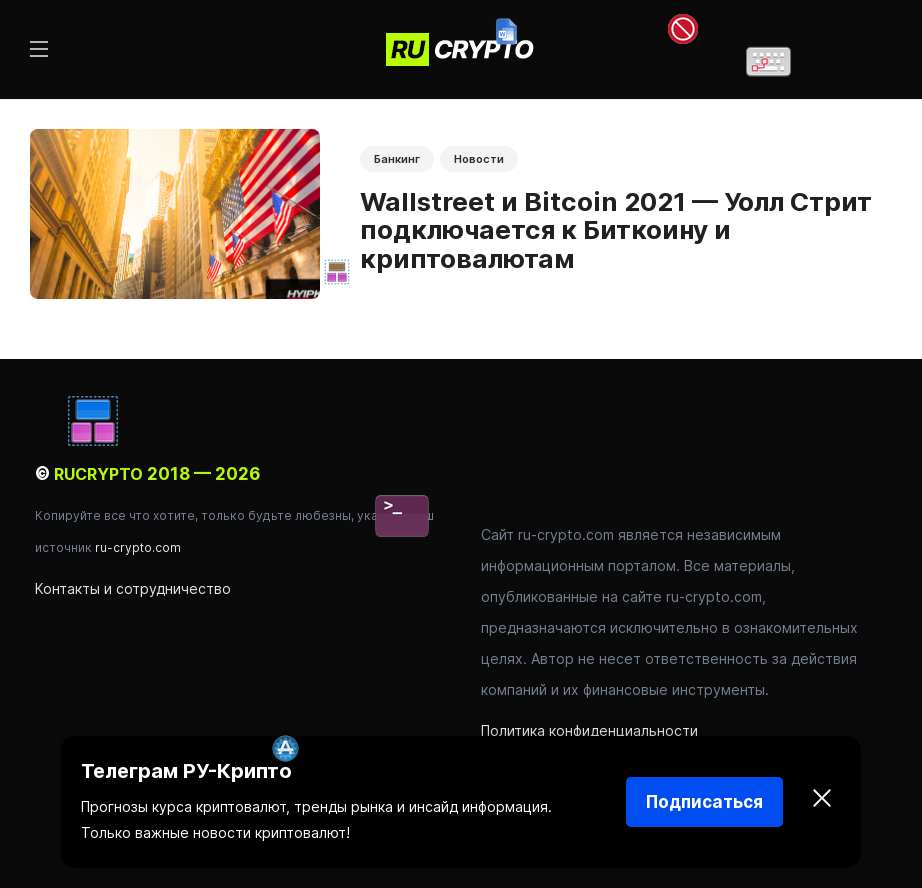 This screenshot has width=922, height=888. What do you see at coordinates (768, 61) in the screenshot?
I see `configure keyboard shortcuts` at bounding box center [768, 61].